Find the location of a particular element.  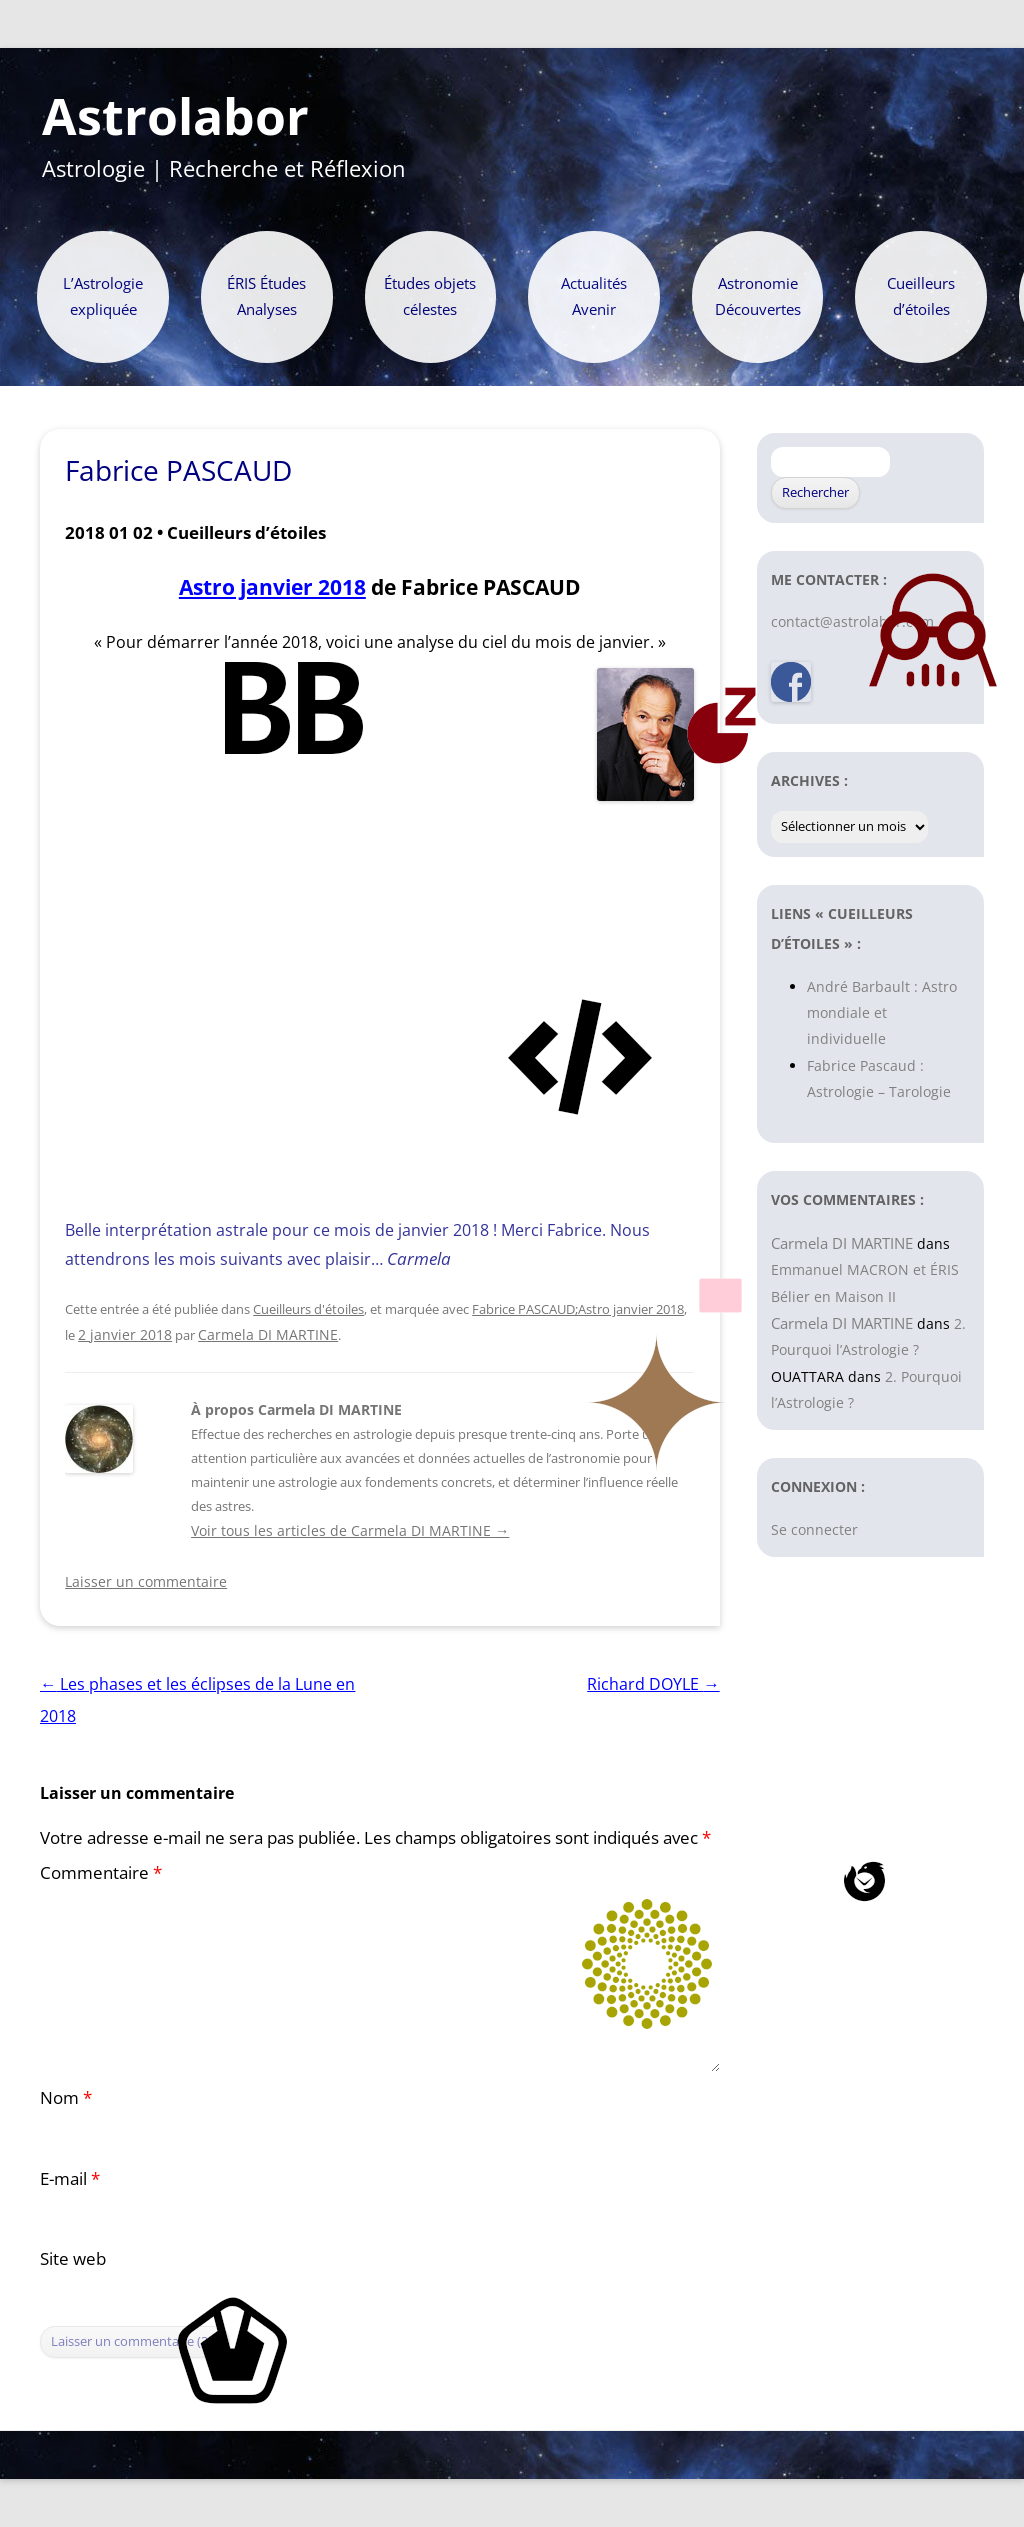

link to figshare research repository is located at coordinates (647, 1964).